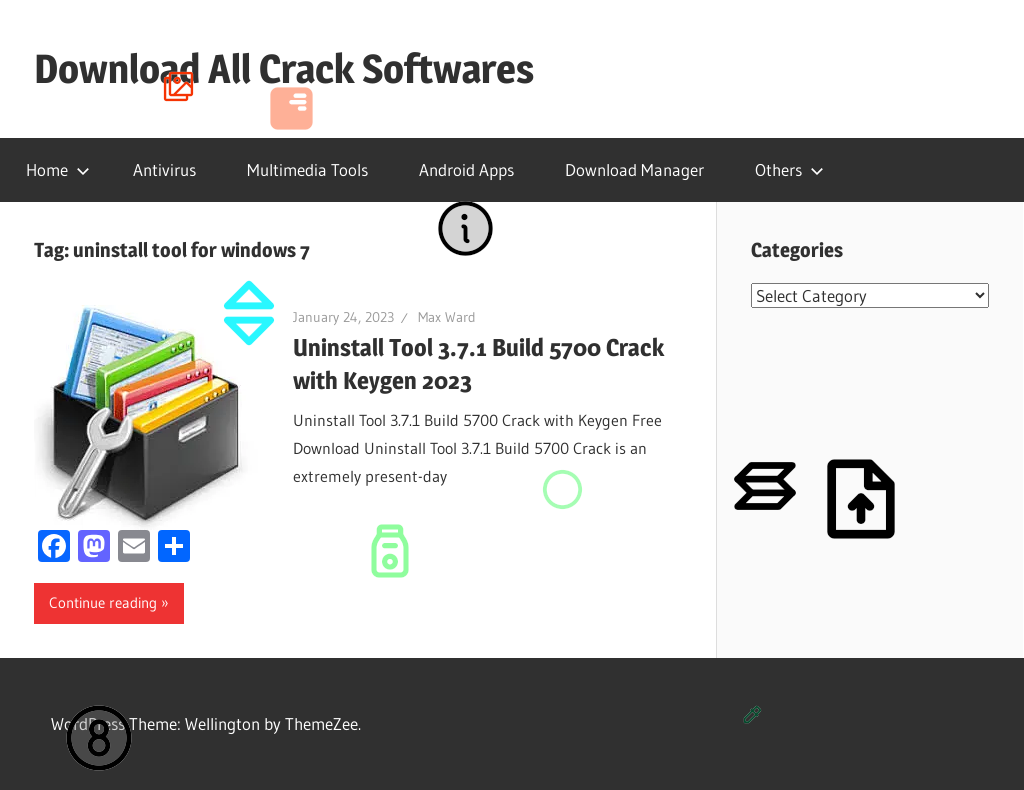 This screenshot has width=1024, height=790. Describe the element at coordinates (178, 86) in the screenshot. I see `view photo gallery` at that location.